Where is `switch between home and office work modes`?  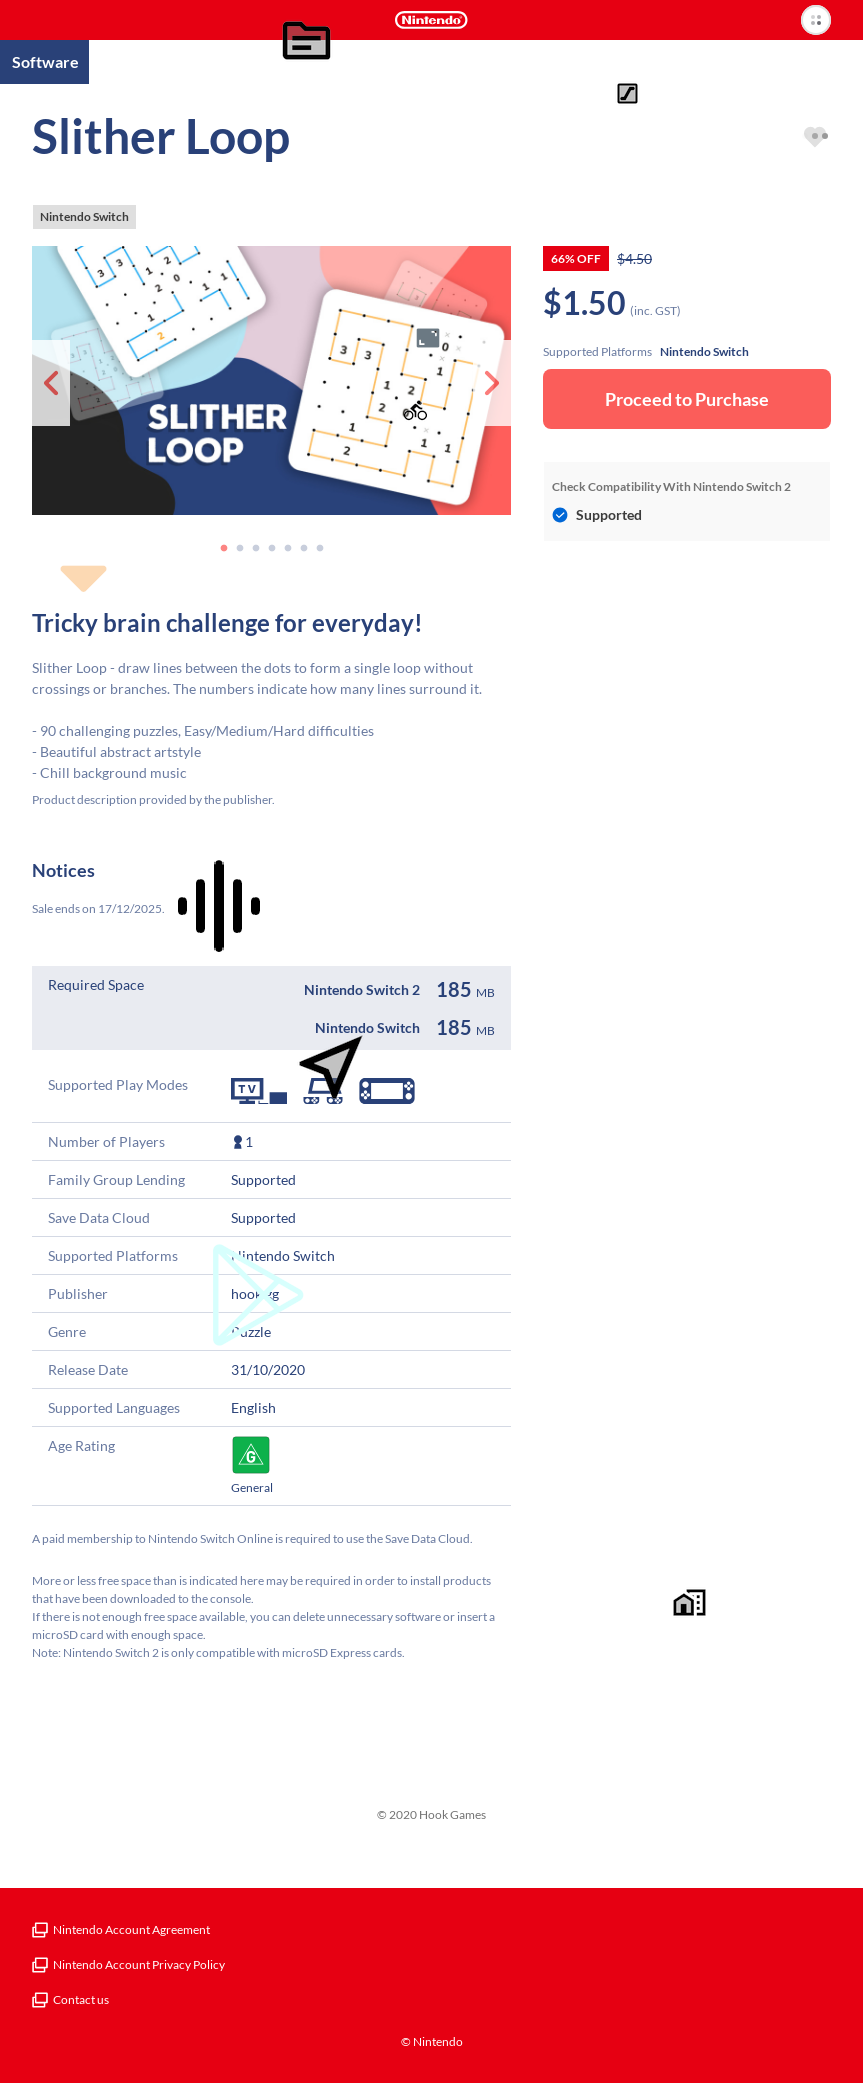
switch between home and office work modes is located at coordinates (689, 1602).